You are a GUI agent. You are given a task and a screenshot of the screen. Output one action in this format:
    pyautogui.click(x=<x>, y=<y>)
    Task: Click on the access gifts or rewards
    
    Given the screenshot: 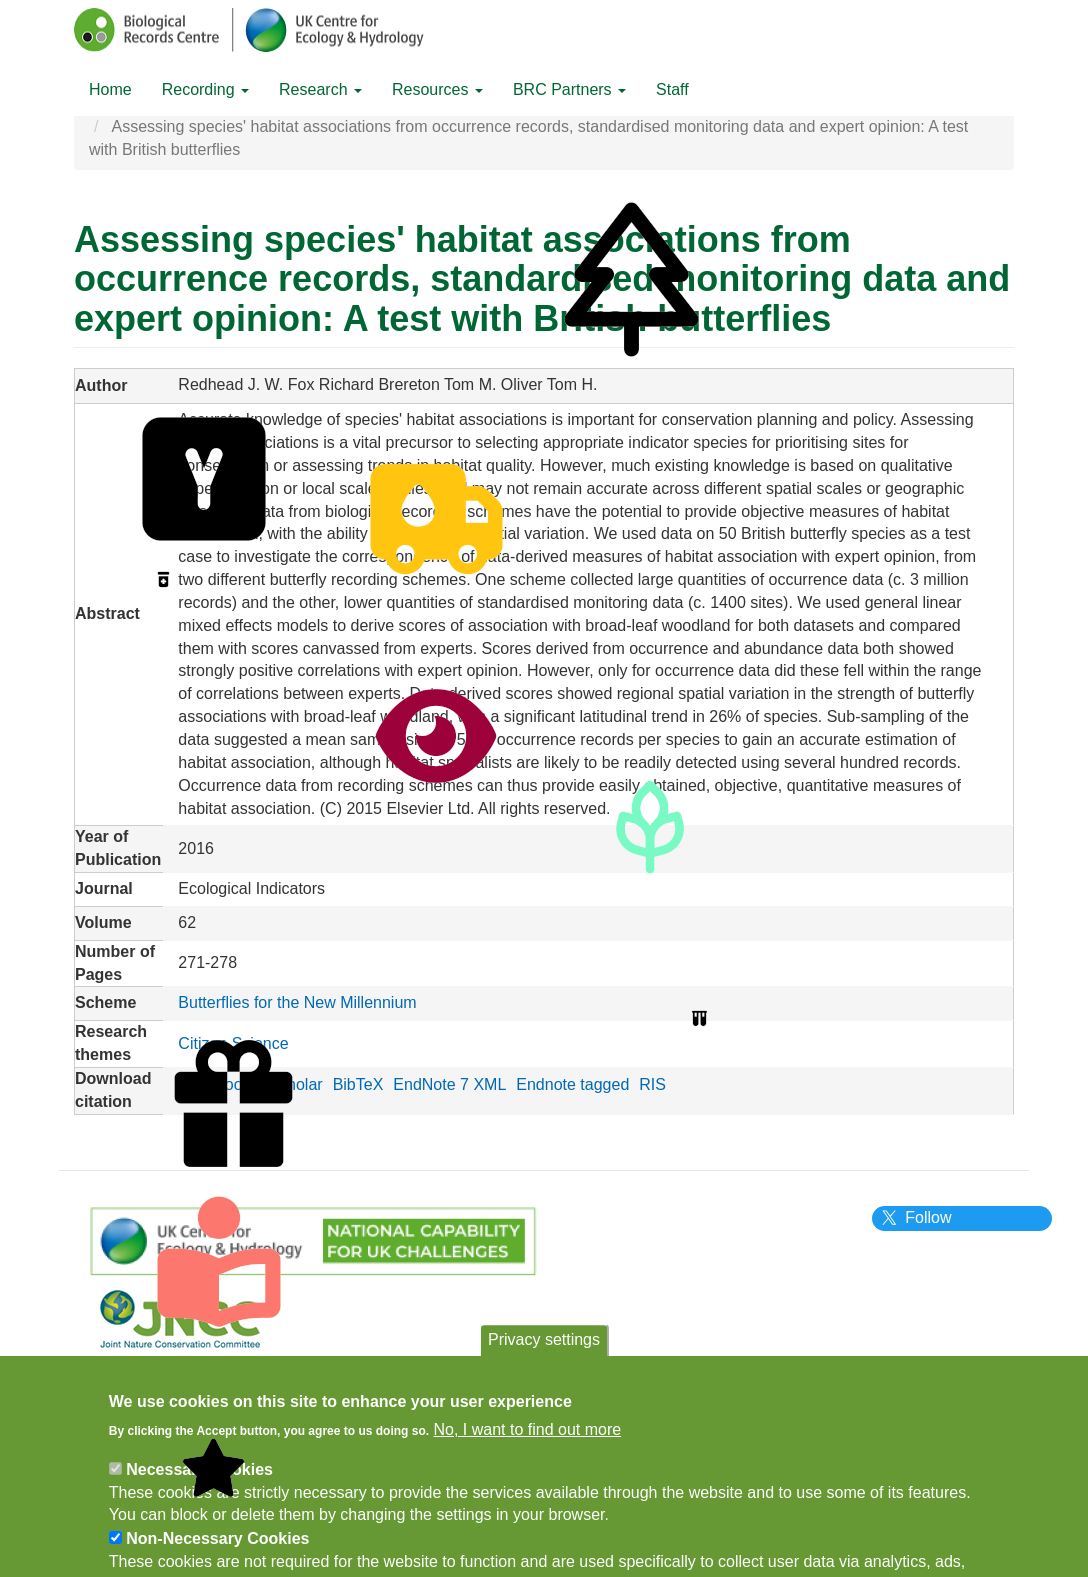 What is the action you would take?
    pyautogui.click(x=233, y=1103)
    